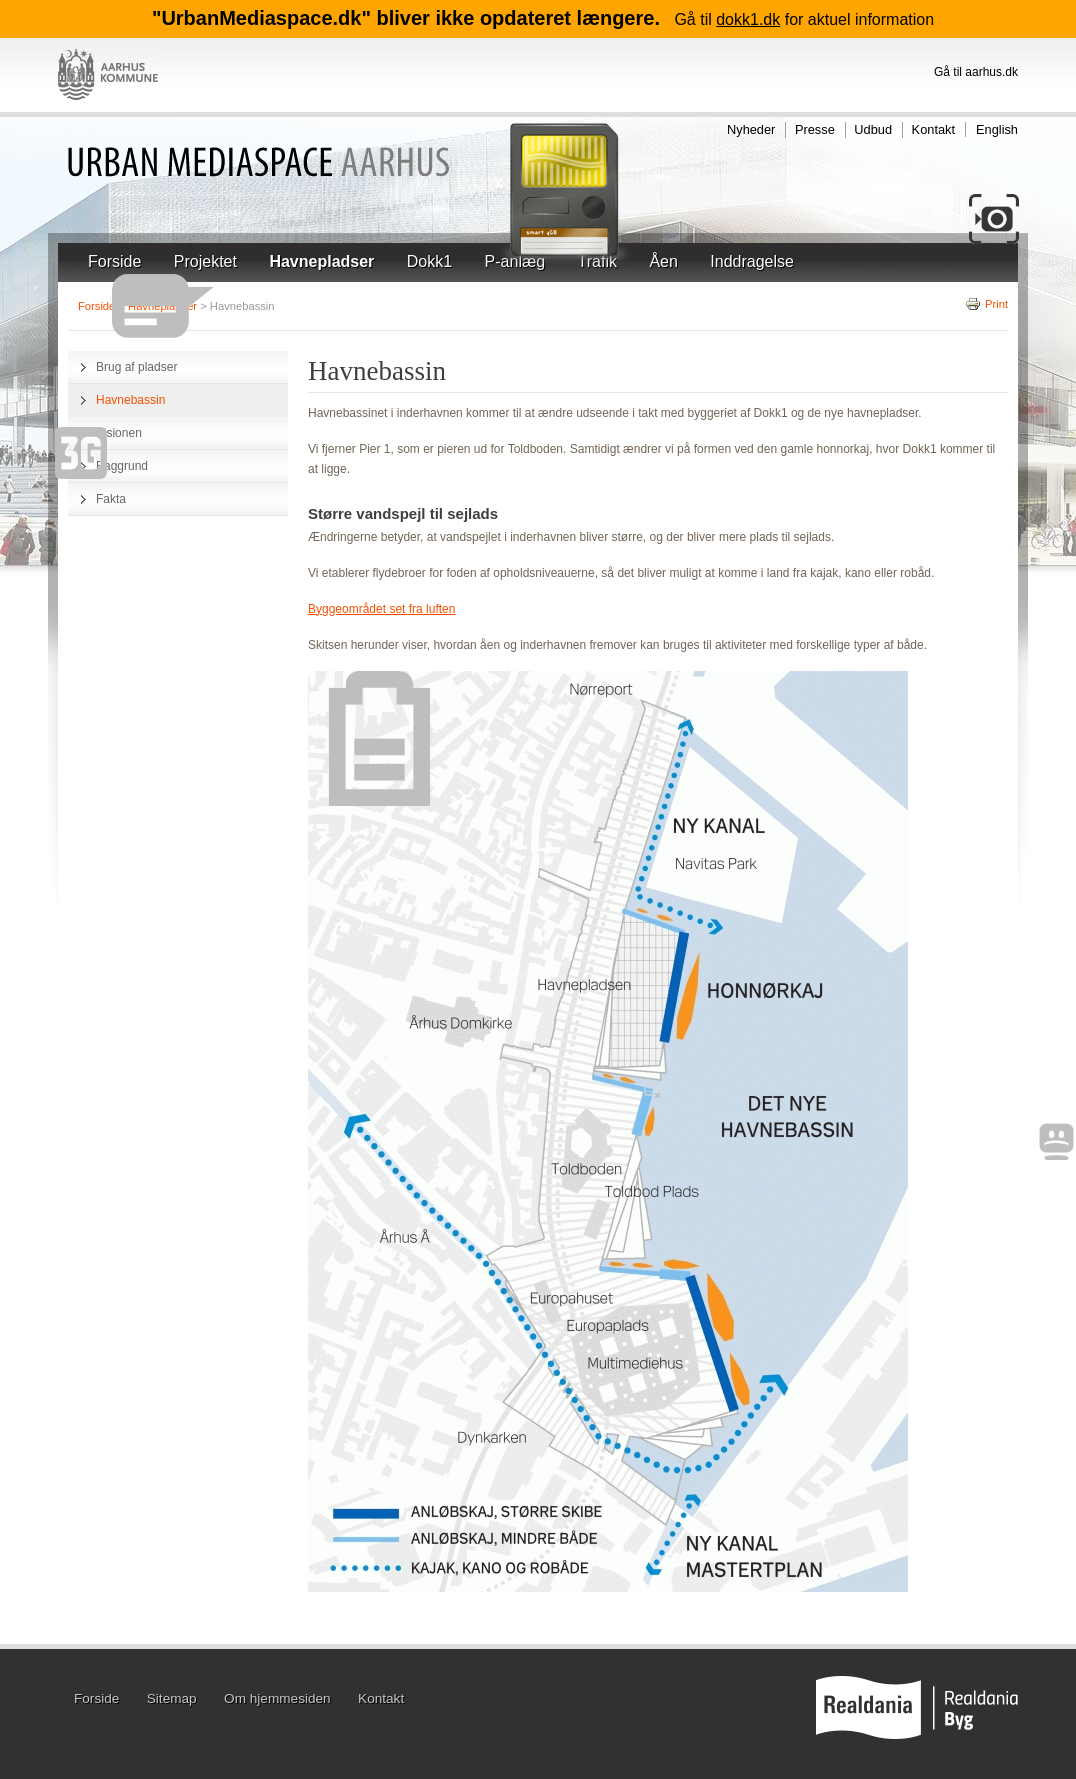 The width and height of the screenshot is (1076, 1779). What do you see at coordinates (563, 193) in the screenshot?
I see `access removable flash storage device` at bounding box center [563, 193].